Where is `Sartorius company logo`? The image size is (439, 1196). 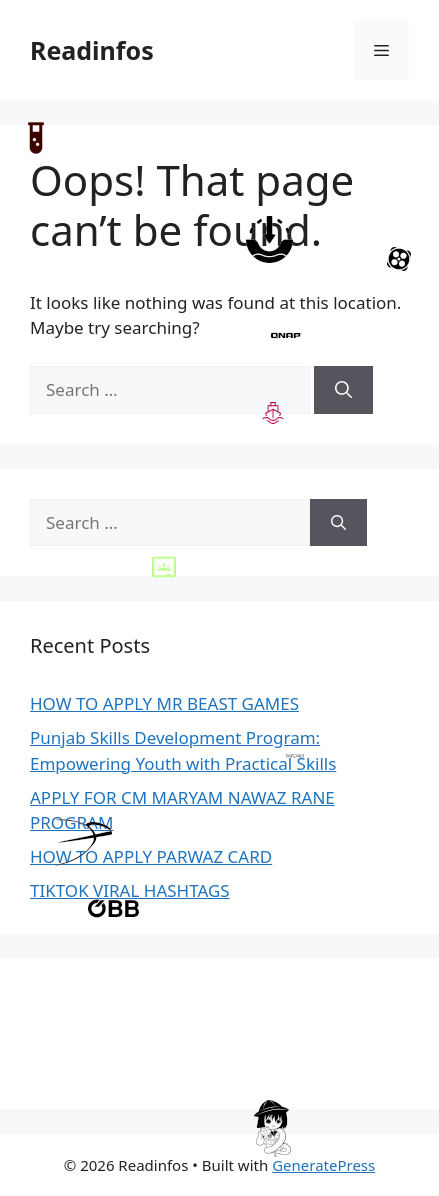
Sartorius company logo is located at coordinates (295, 756).